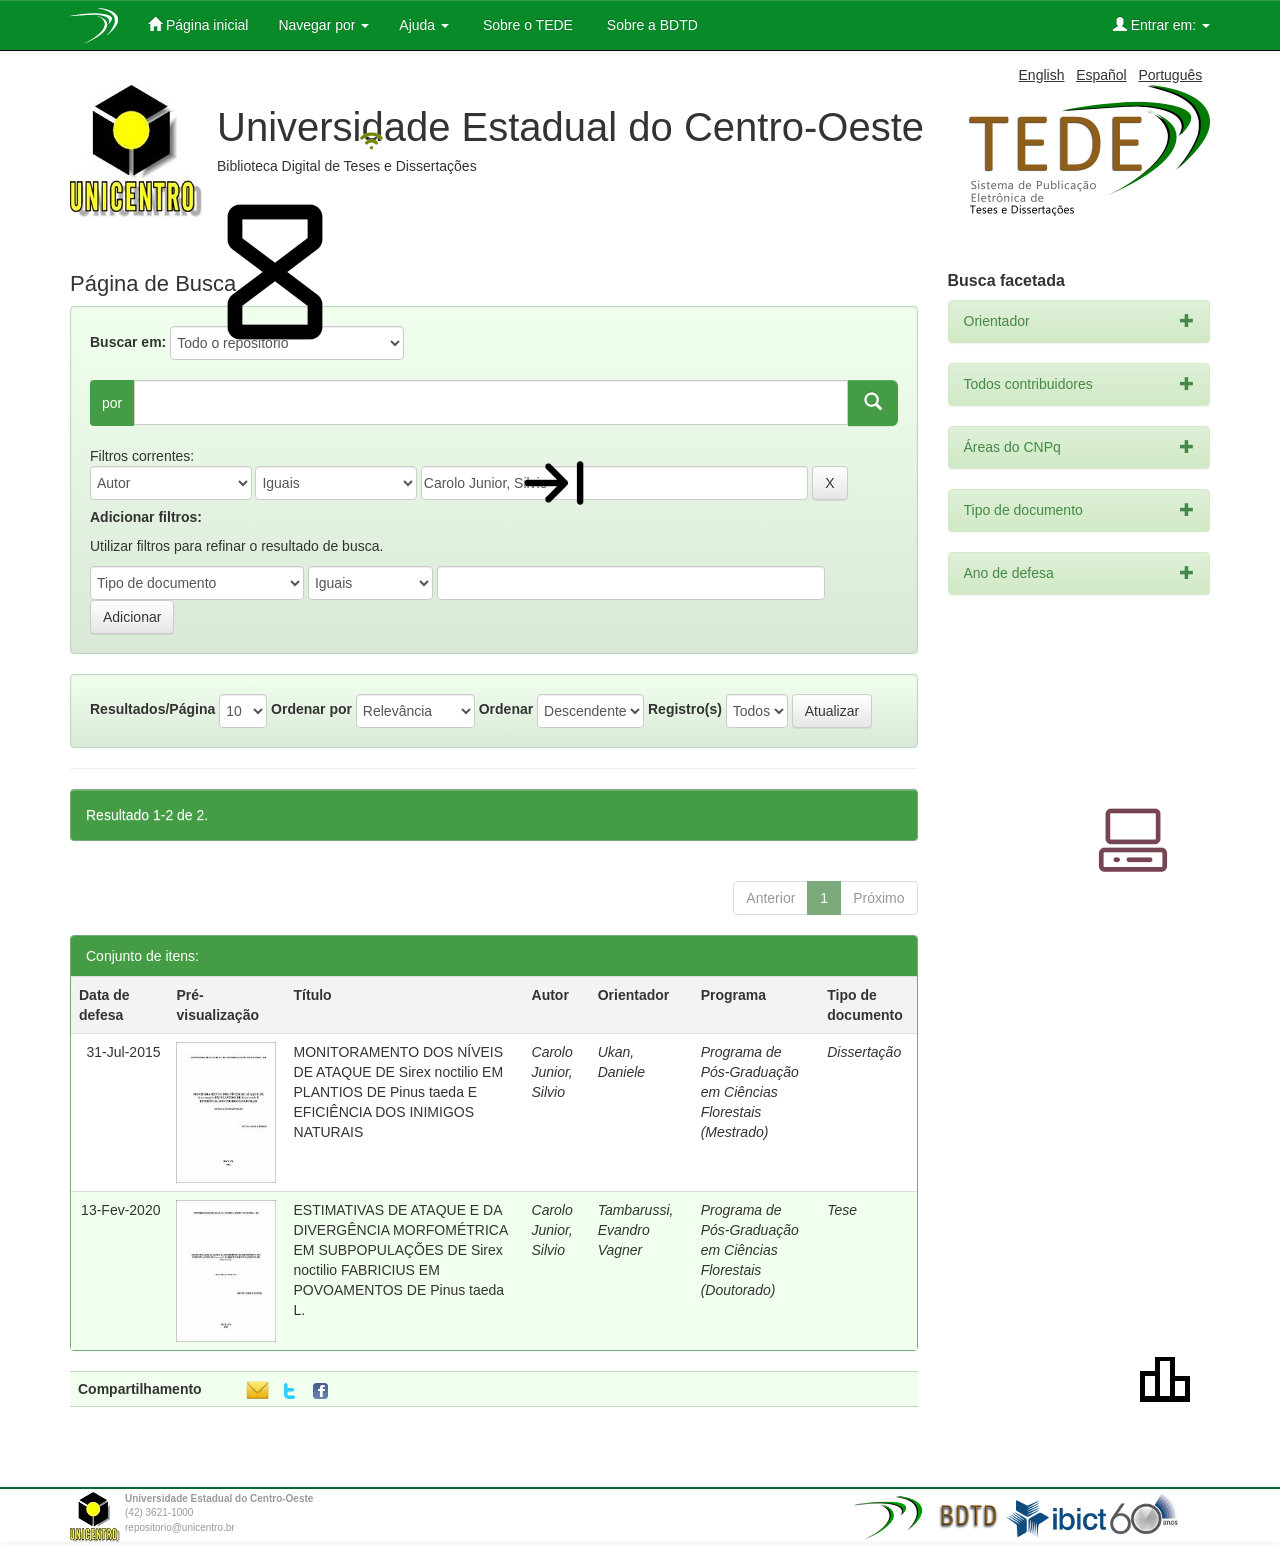 The image size is (1280, 1562). I want to click on open github codespaces, so click(1133, 841).